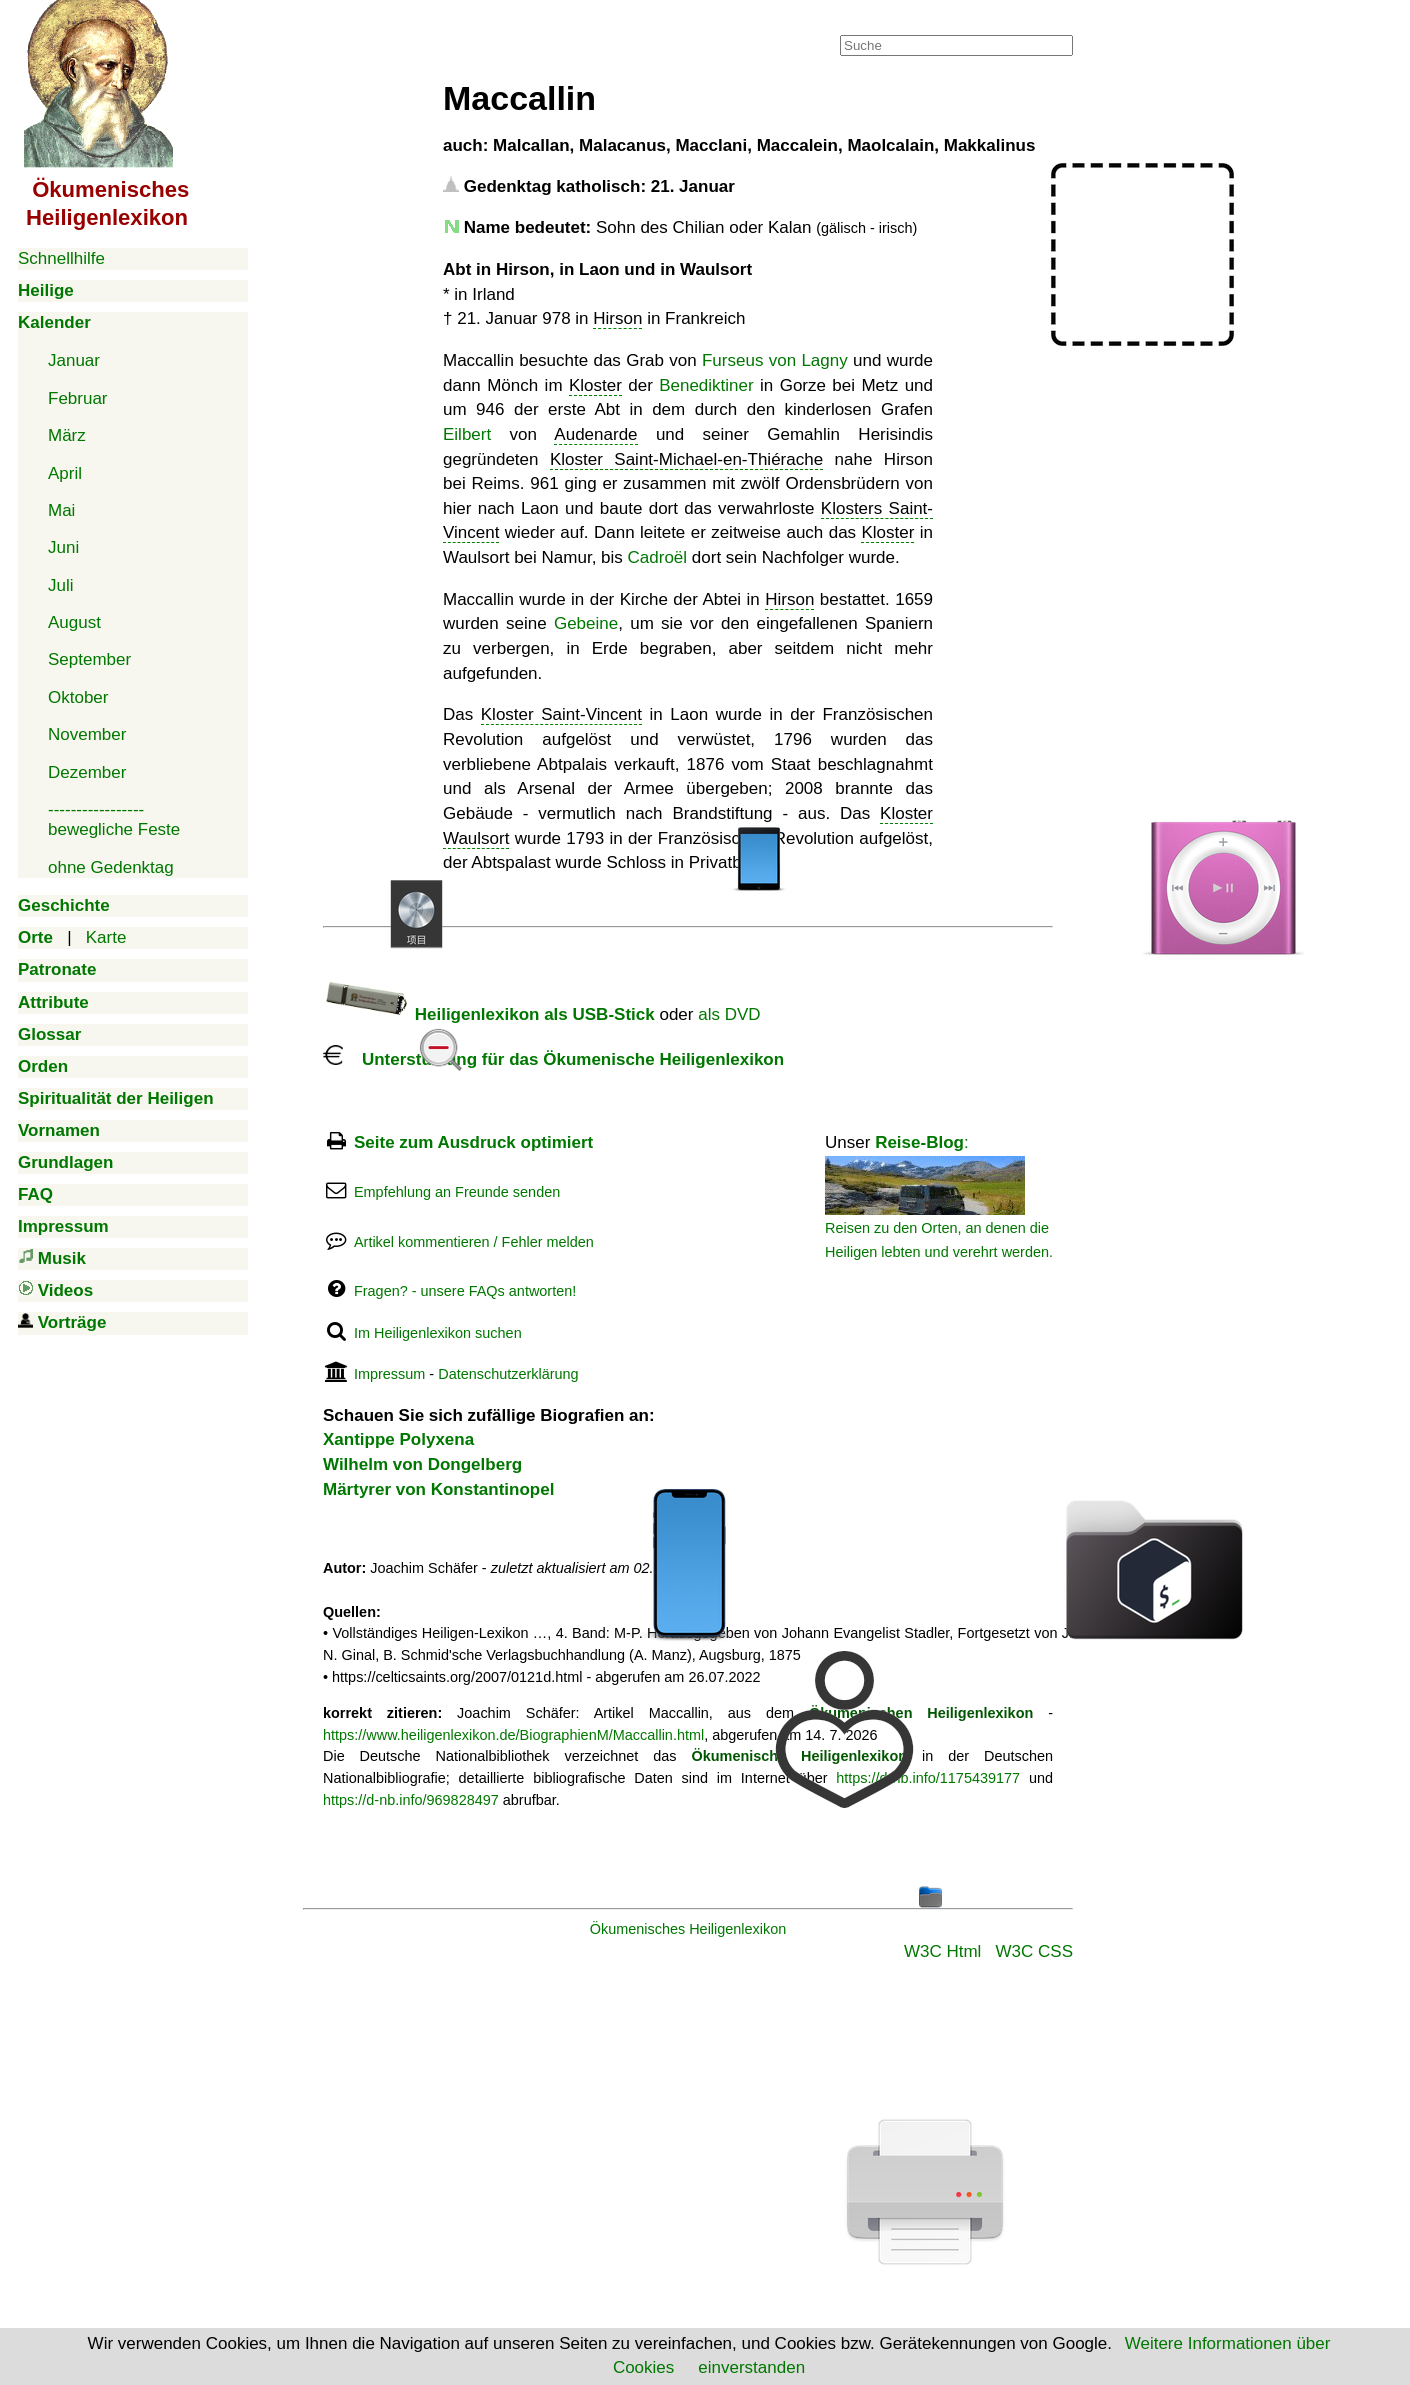 The image size is (1410, 2385). I want to click on access digital wellbeing settings, so click(844, 1729).